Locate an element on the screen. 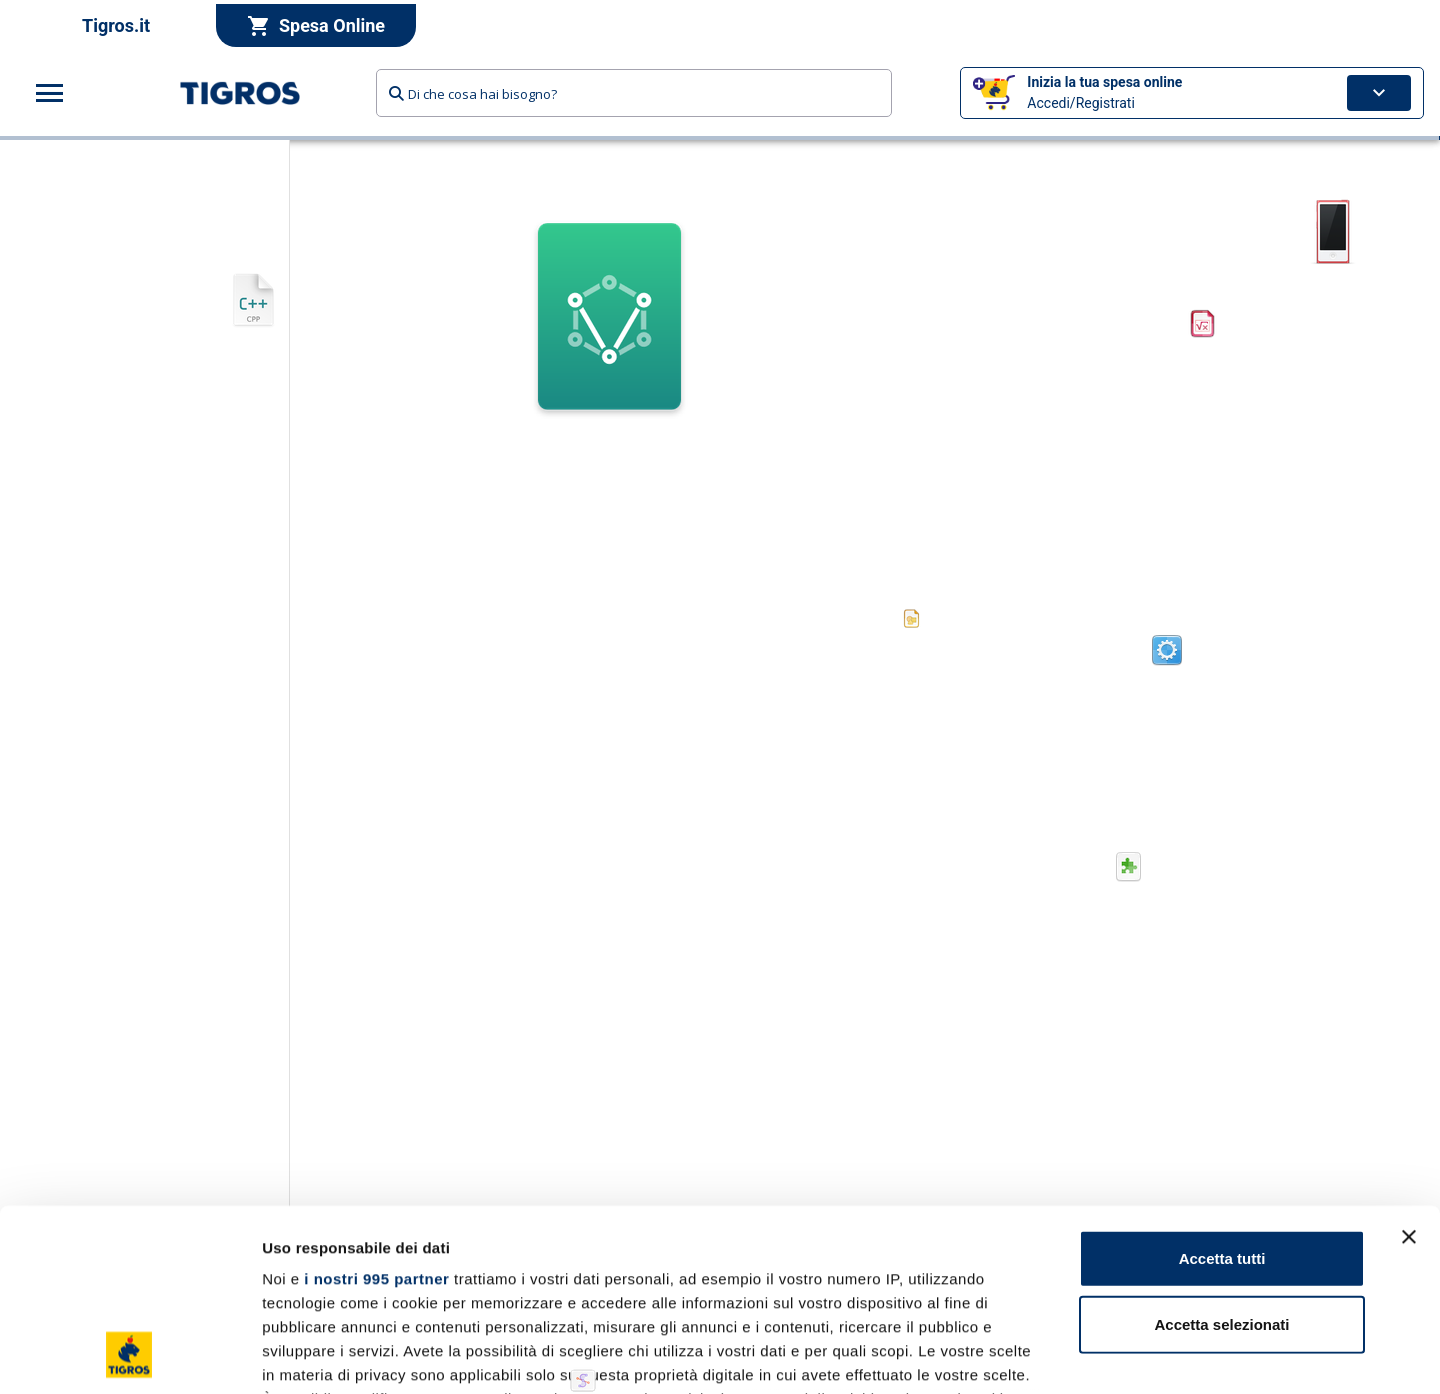  vector graphics template file is located at coordinates (609, 319).